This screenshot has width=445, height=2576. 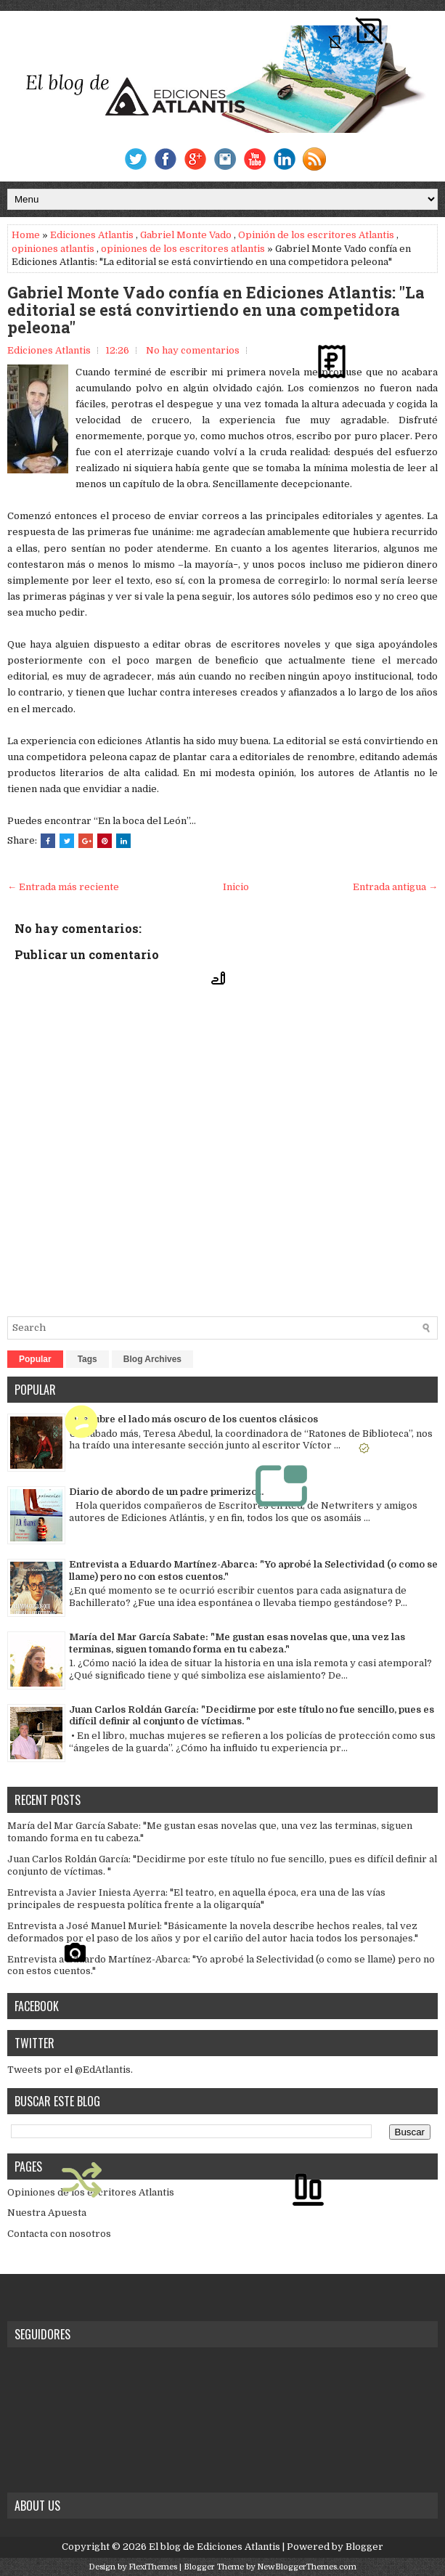 I want to click on align selected objects to the bottom, so click(x=308, y=2190).